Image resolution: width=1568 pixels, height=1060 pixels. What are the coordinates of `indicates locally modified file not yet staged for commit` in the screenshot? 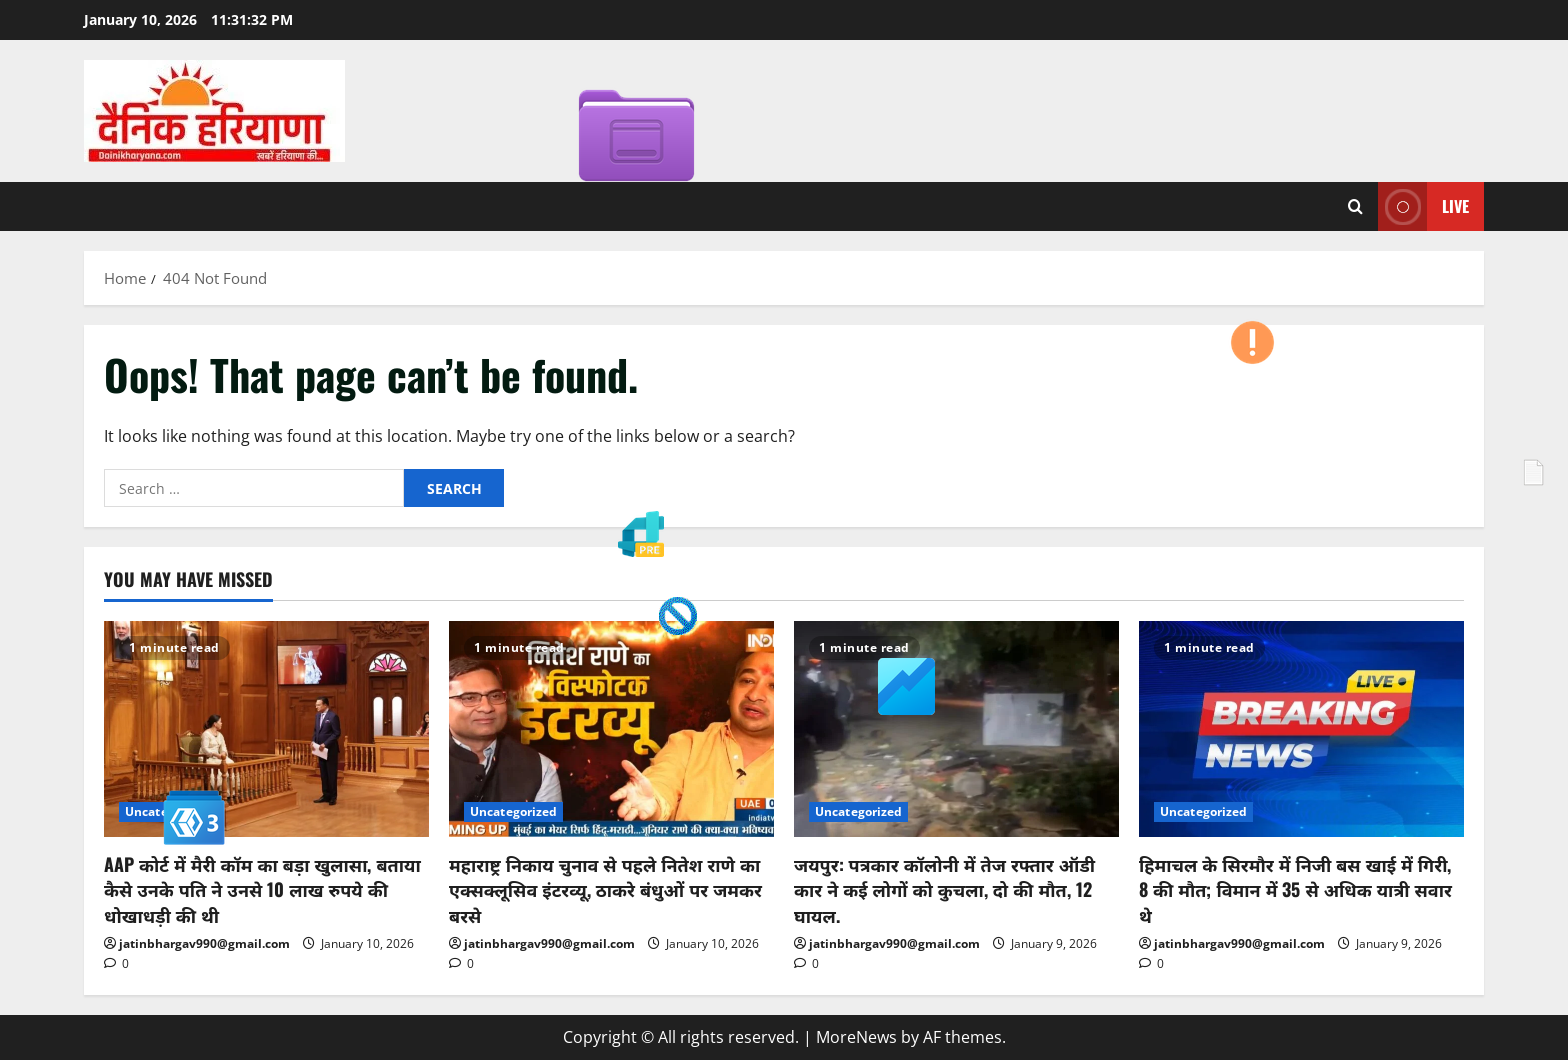 It's located at (1252, 342).